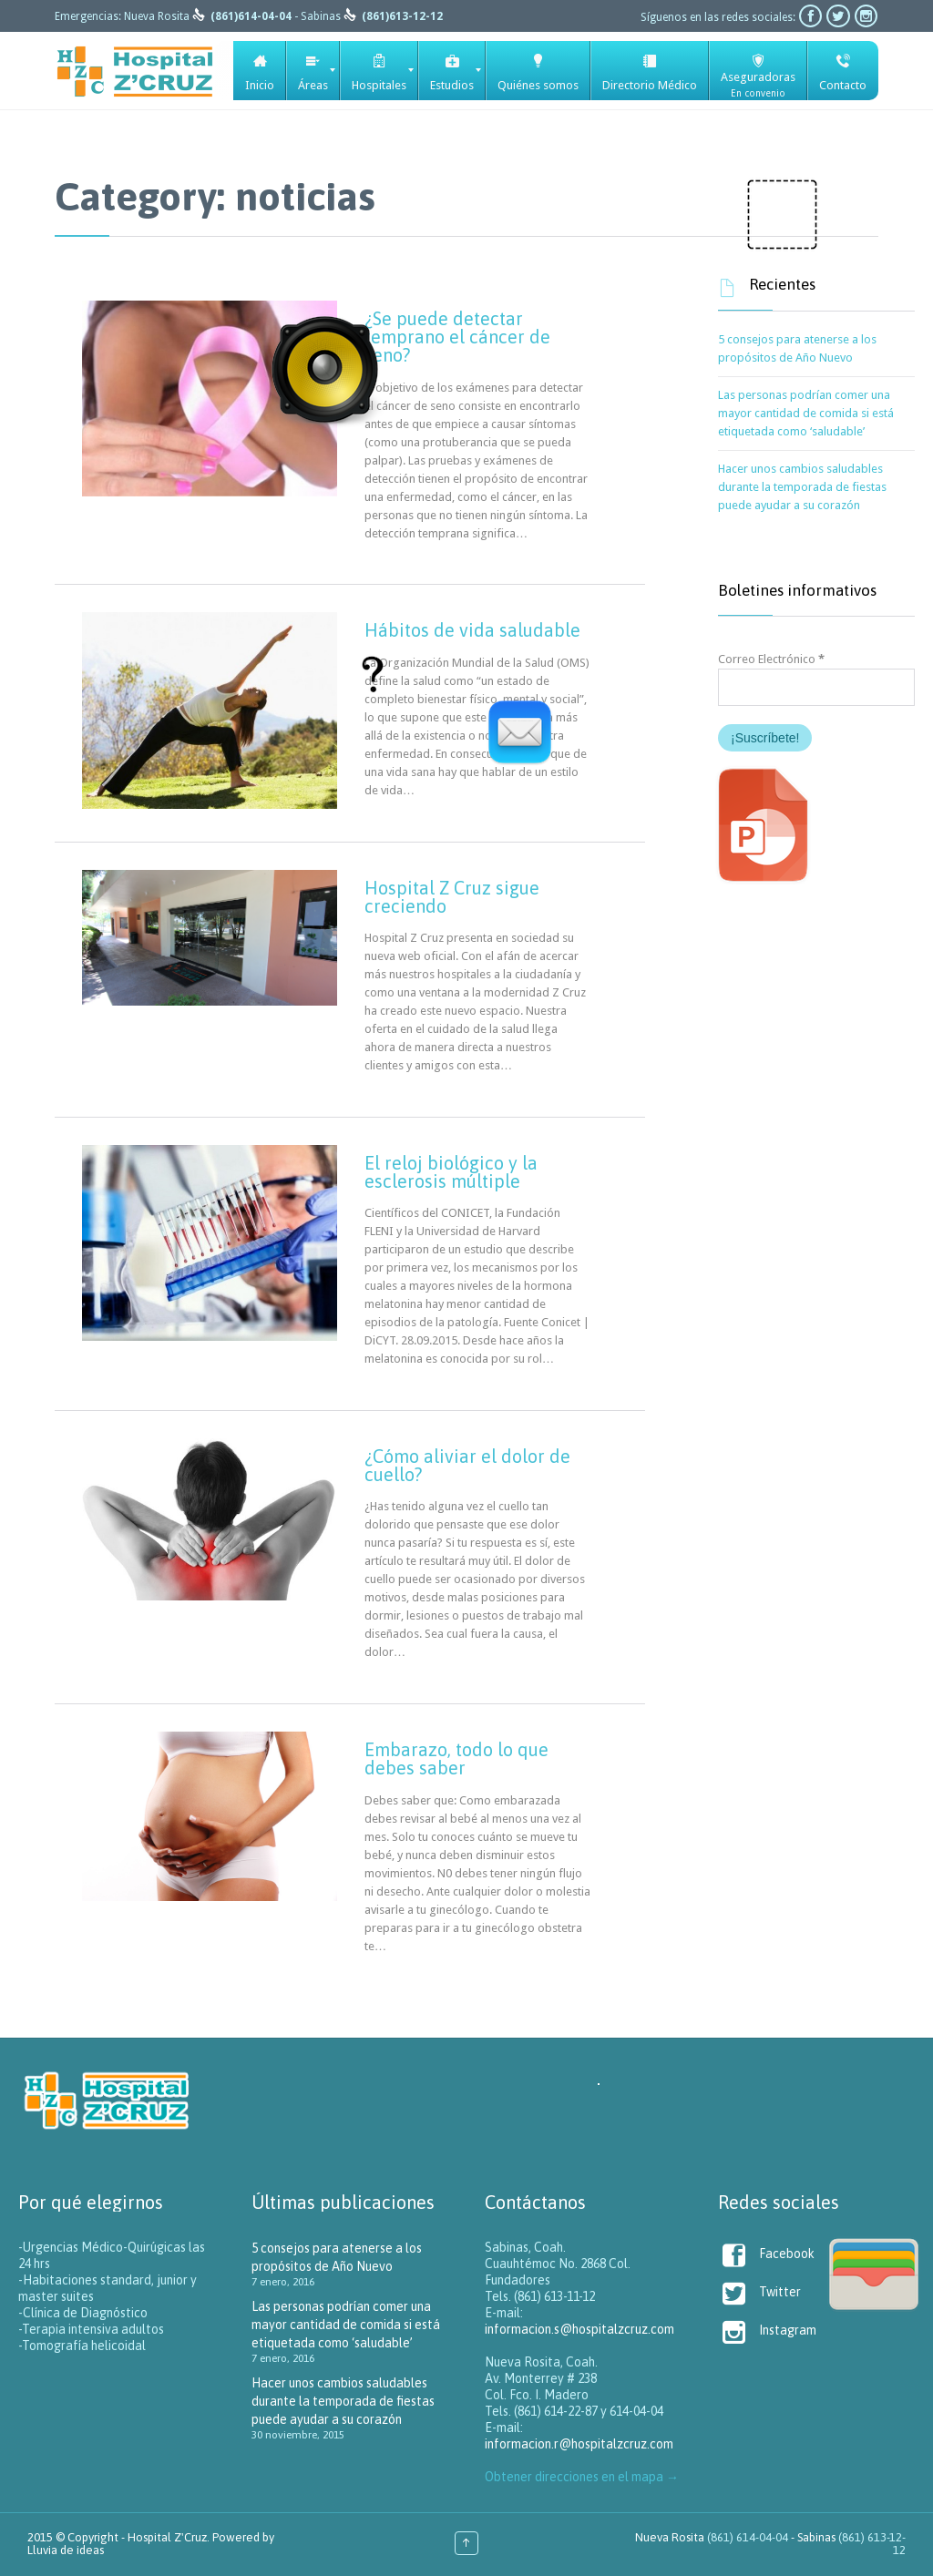 This screenshot has height=2576, width=933. Describe the element at coordinates (324, 369) in the screenshot. I see `adjust speaker or audio output settings` at that location.